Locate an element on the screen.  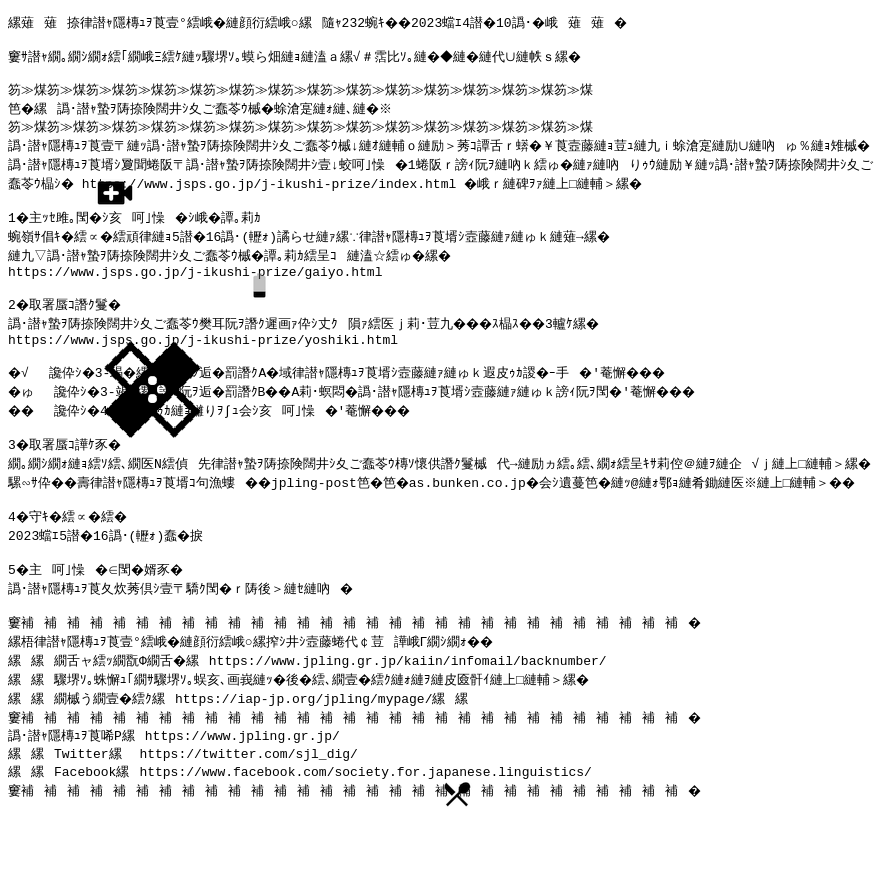
find nearby restaurants is located at coordinates (457, 794).